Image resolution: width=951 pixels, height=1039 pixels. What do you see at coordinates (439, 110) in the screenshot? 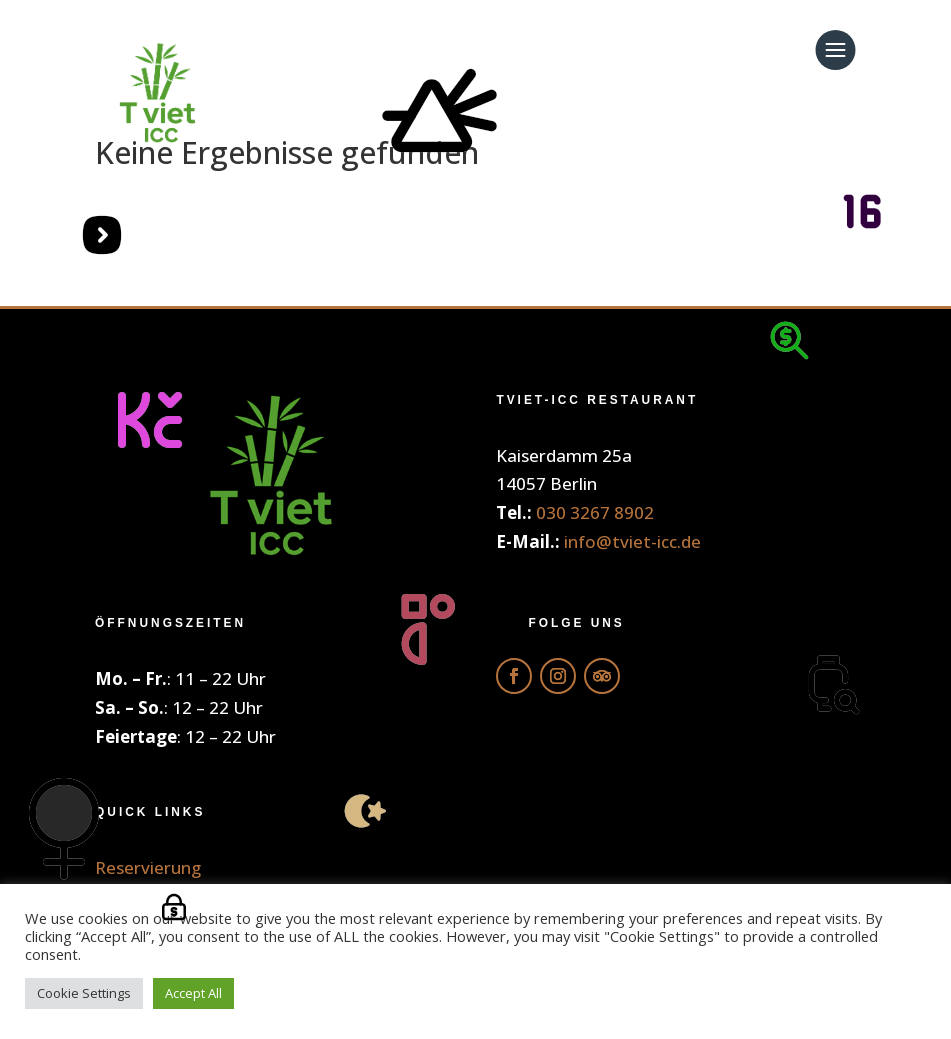
I see `toggle light refraction or prism effect` at bounding box center [439, 110].